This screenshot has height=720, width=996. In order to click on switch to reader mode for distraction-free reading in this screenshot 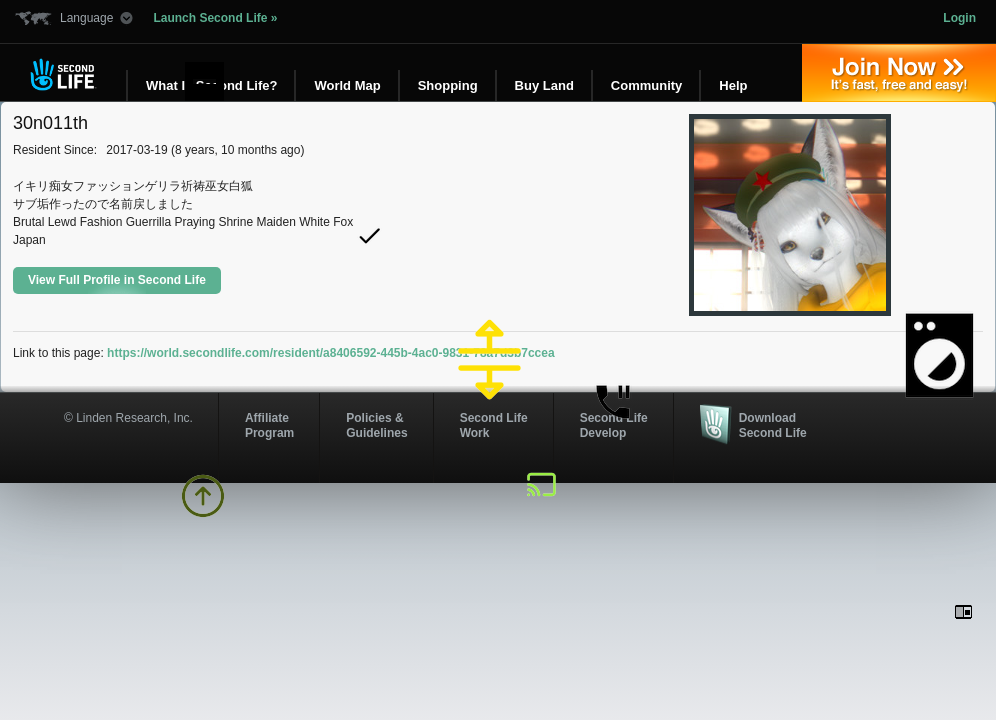, I will do `click(963, 611)`.